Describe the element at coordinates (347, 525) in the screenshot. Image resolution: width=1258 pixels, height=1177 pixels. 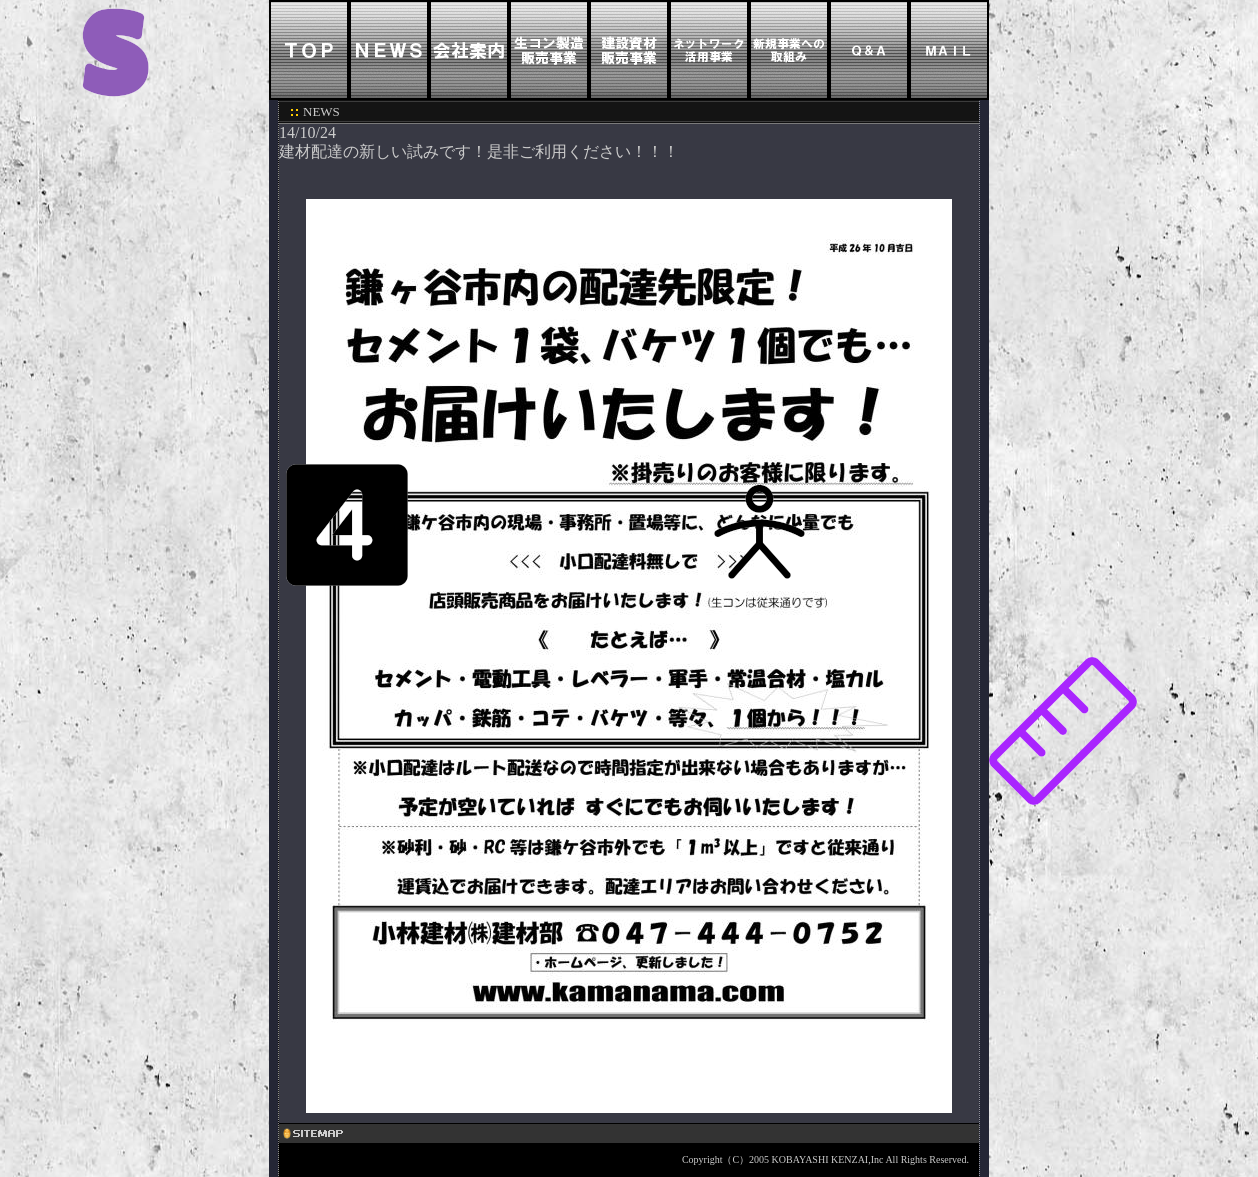
I see `select or navigate to item number four` at that location.